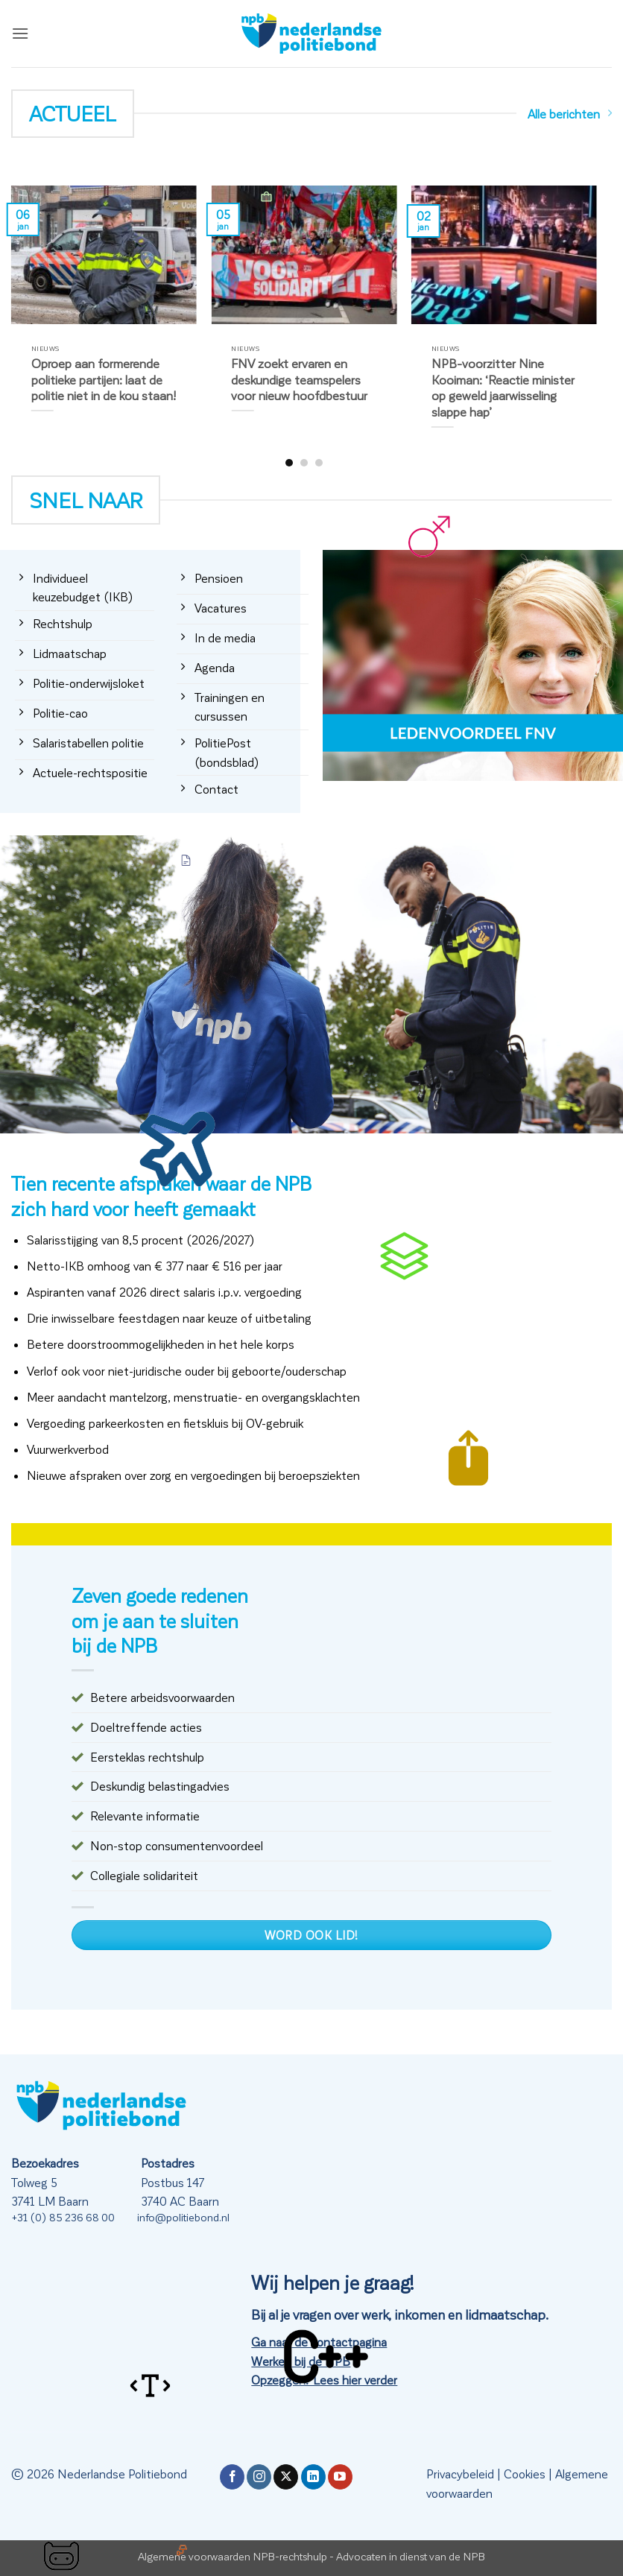 The height and width of the screenshot is (2576, 623). What do you see at coordinates (61, 2555) in the screenshot?
I see `finn the human character icon from adventure time` at bounding box center [61, 2555].